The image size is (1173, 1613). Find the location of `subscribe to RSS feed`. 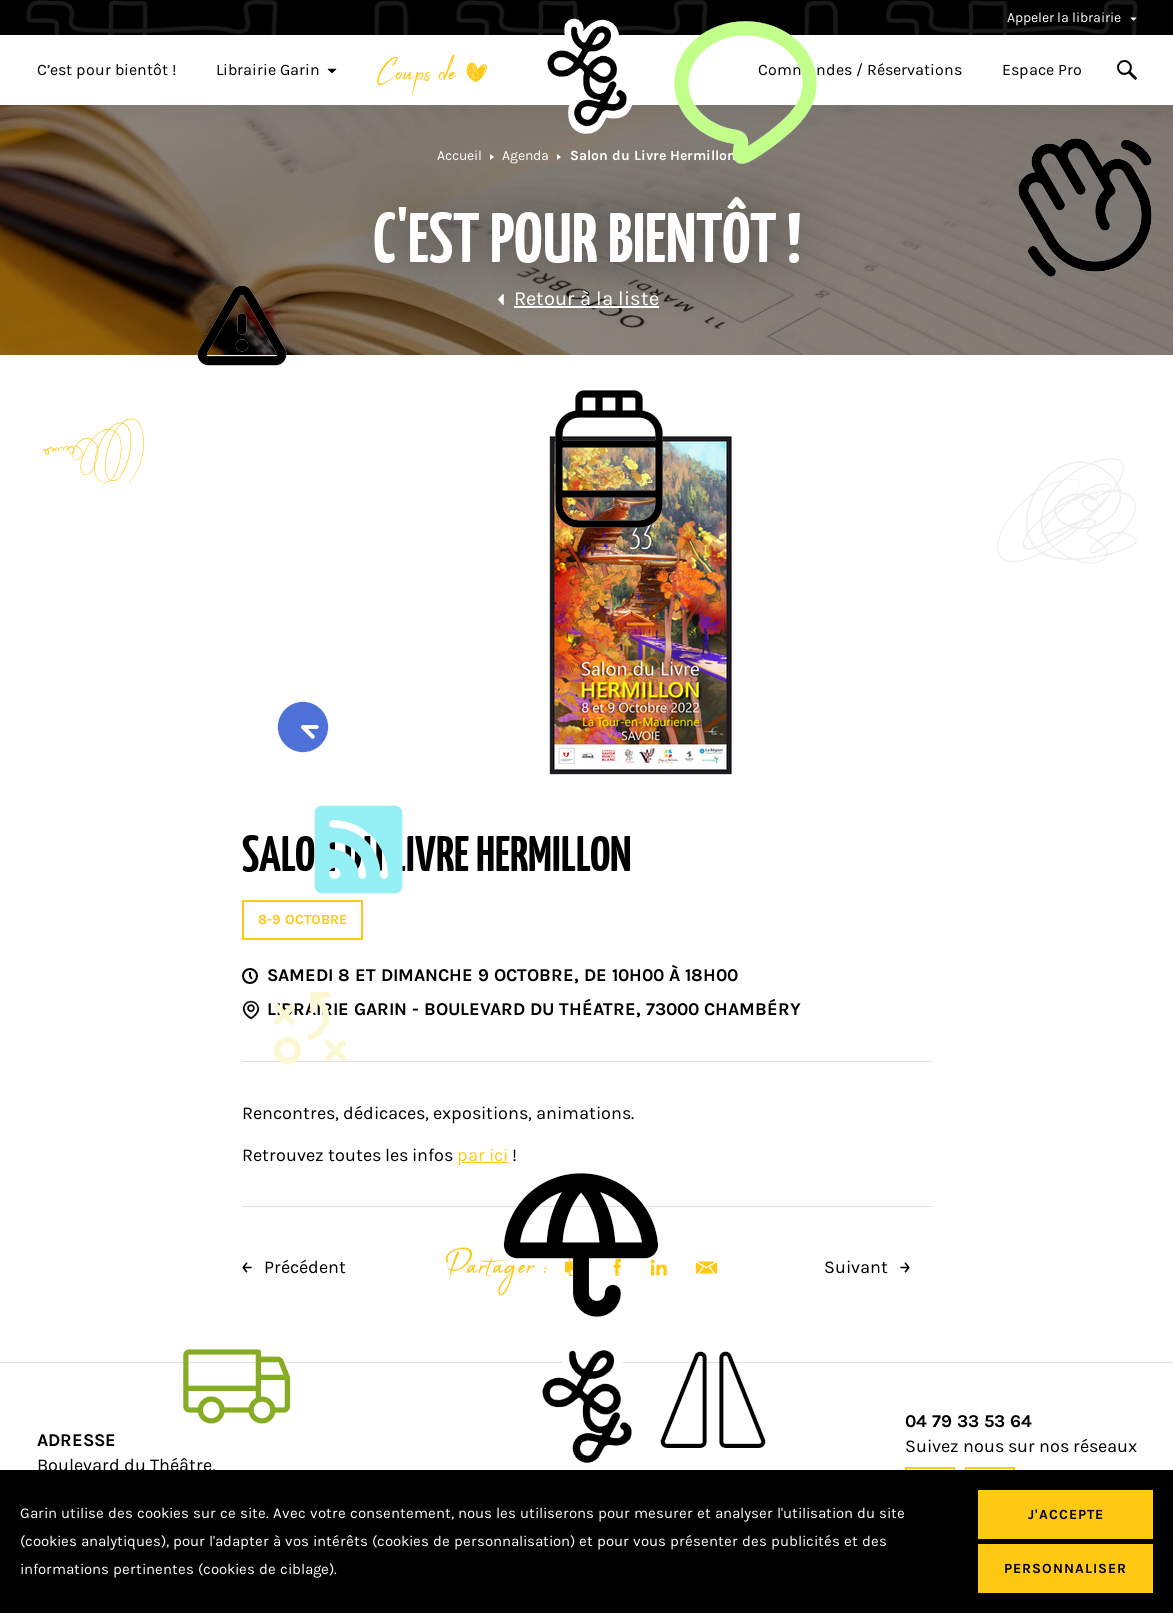

subscribe to RSS feed is located at coordinates (358, 849).